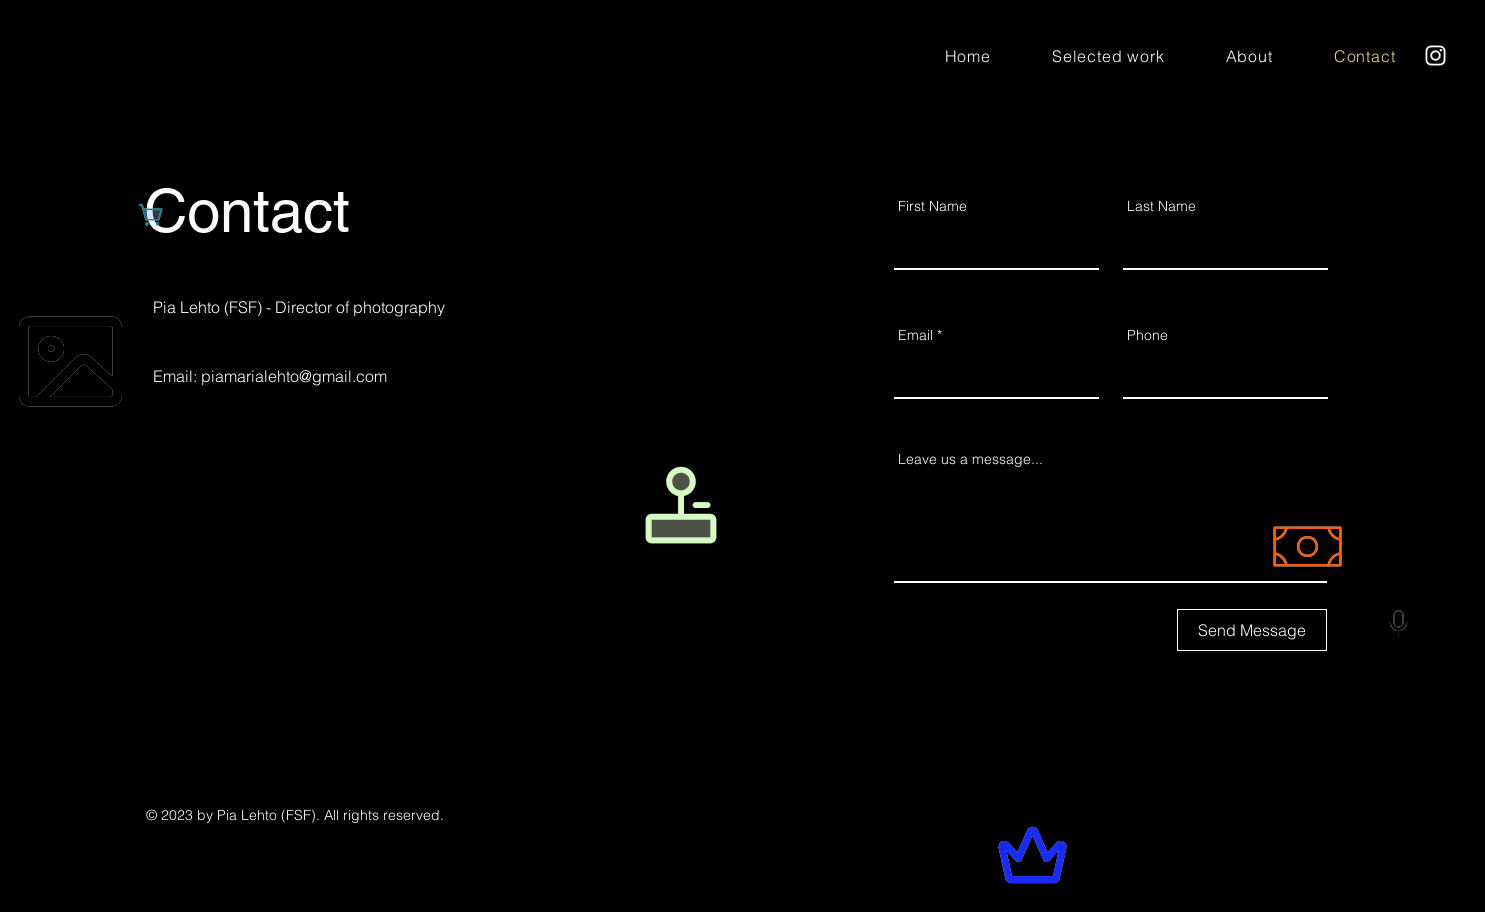 The image size is (1485, 912). Describe the element at coordinates (1032, 858) in the screenshot. I see `indicates premium or VIP membership status` at that location.